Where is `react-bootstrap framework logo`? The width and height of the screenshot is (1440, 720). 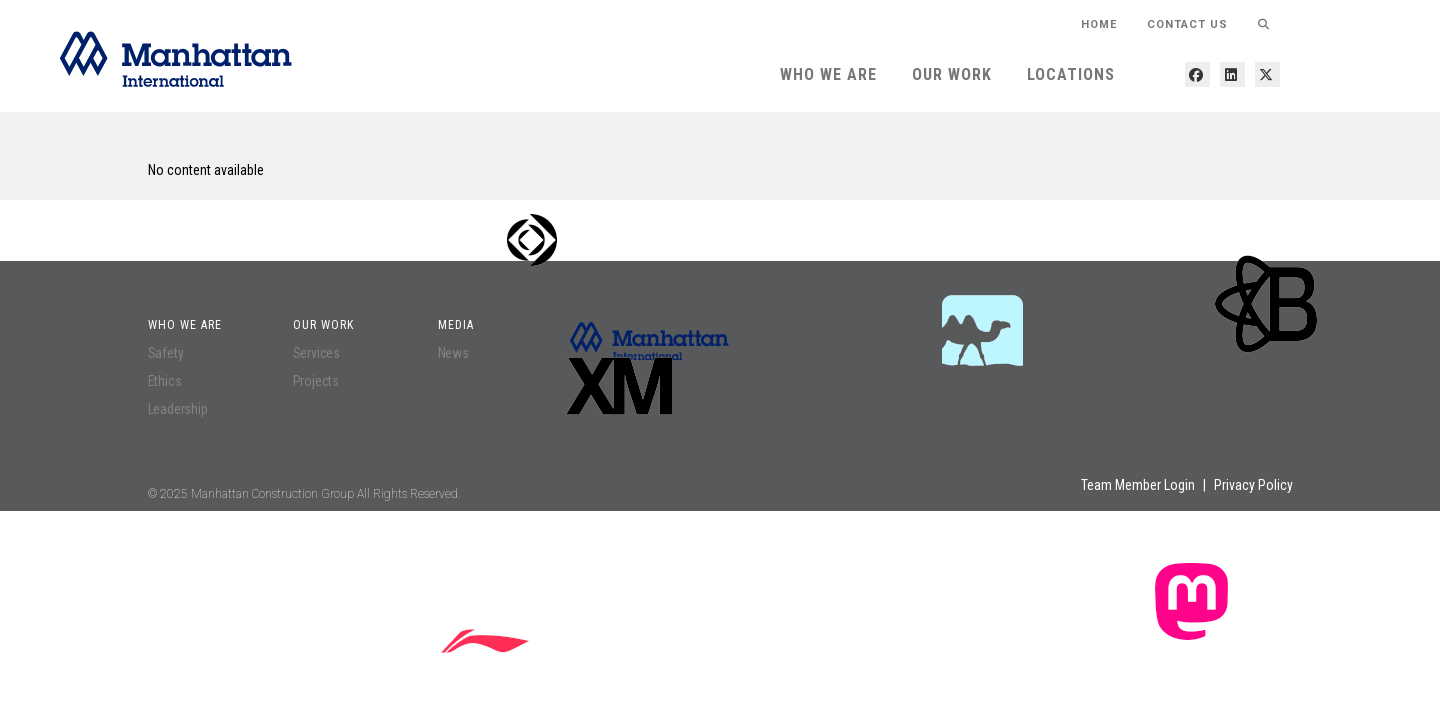 react-bootstrap framework logo is located at coordinates (1266, 304).